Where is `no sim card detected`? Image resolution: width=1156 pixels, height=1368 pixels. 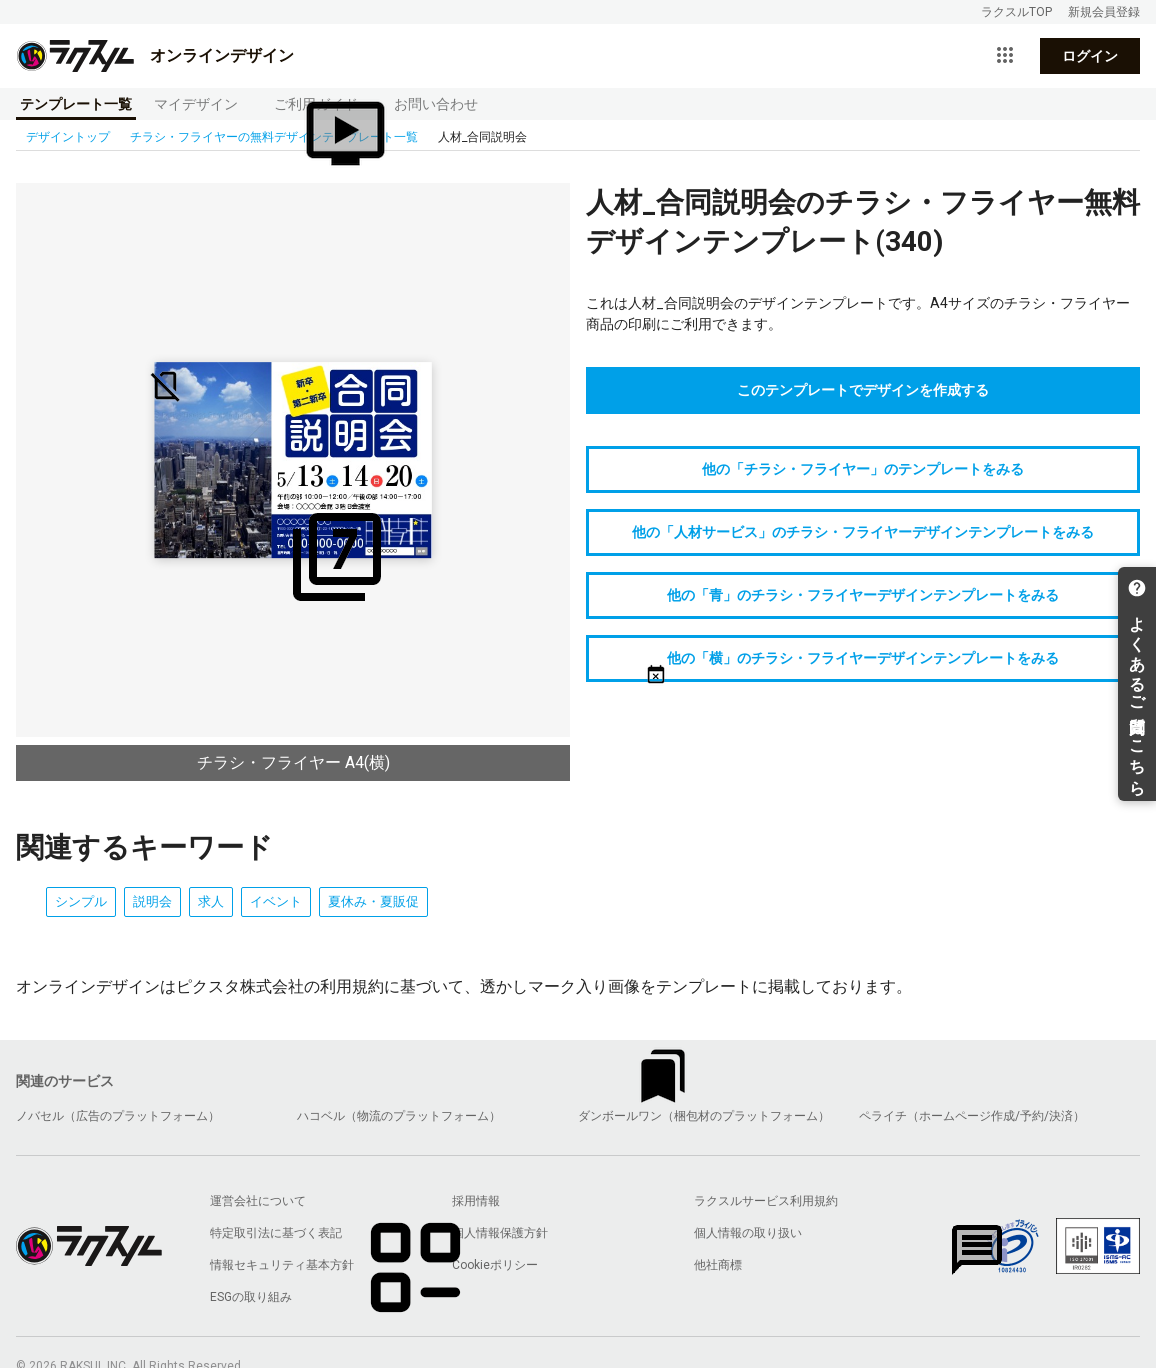
no sim card detected is located at coordinates (165, 385).